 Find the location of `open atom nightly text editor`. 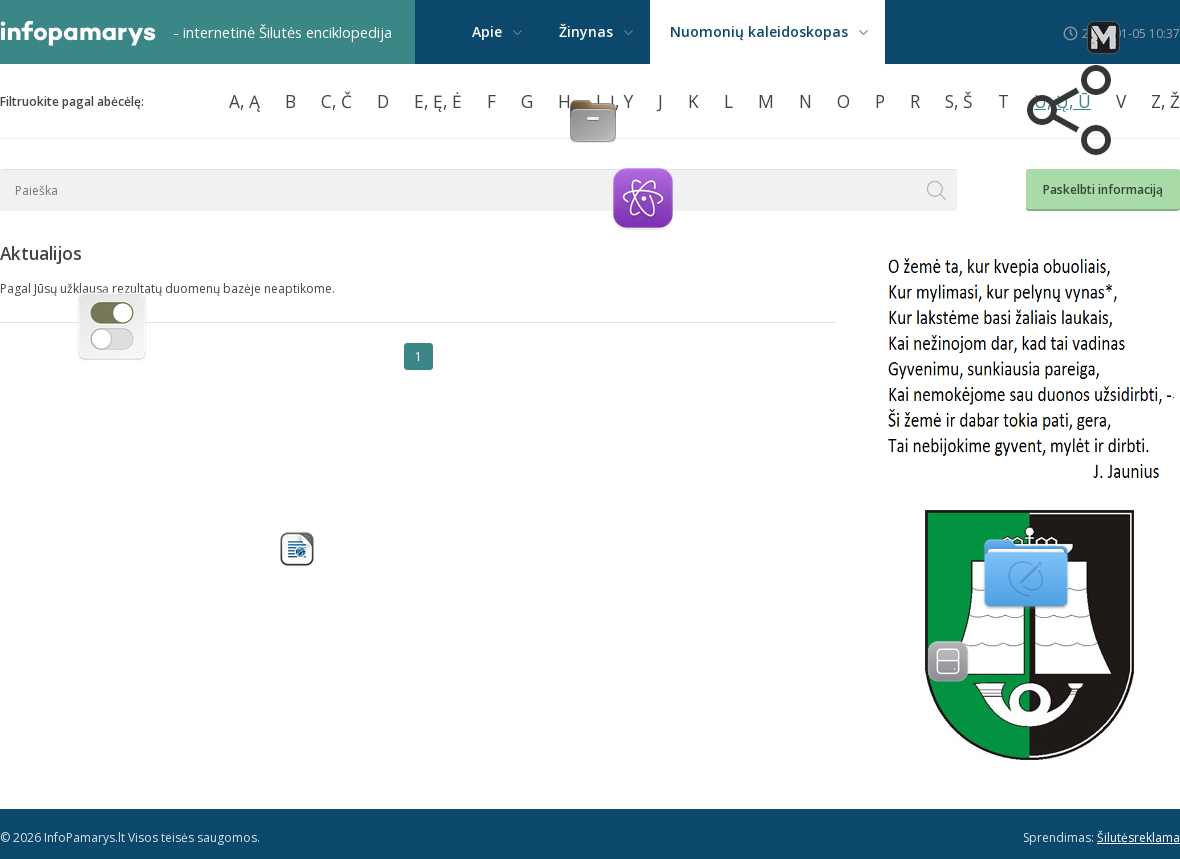

open atom nightly text editor is located at coordinates (643, 198).